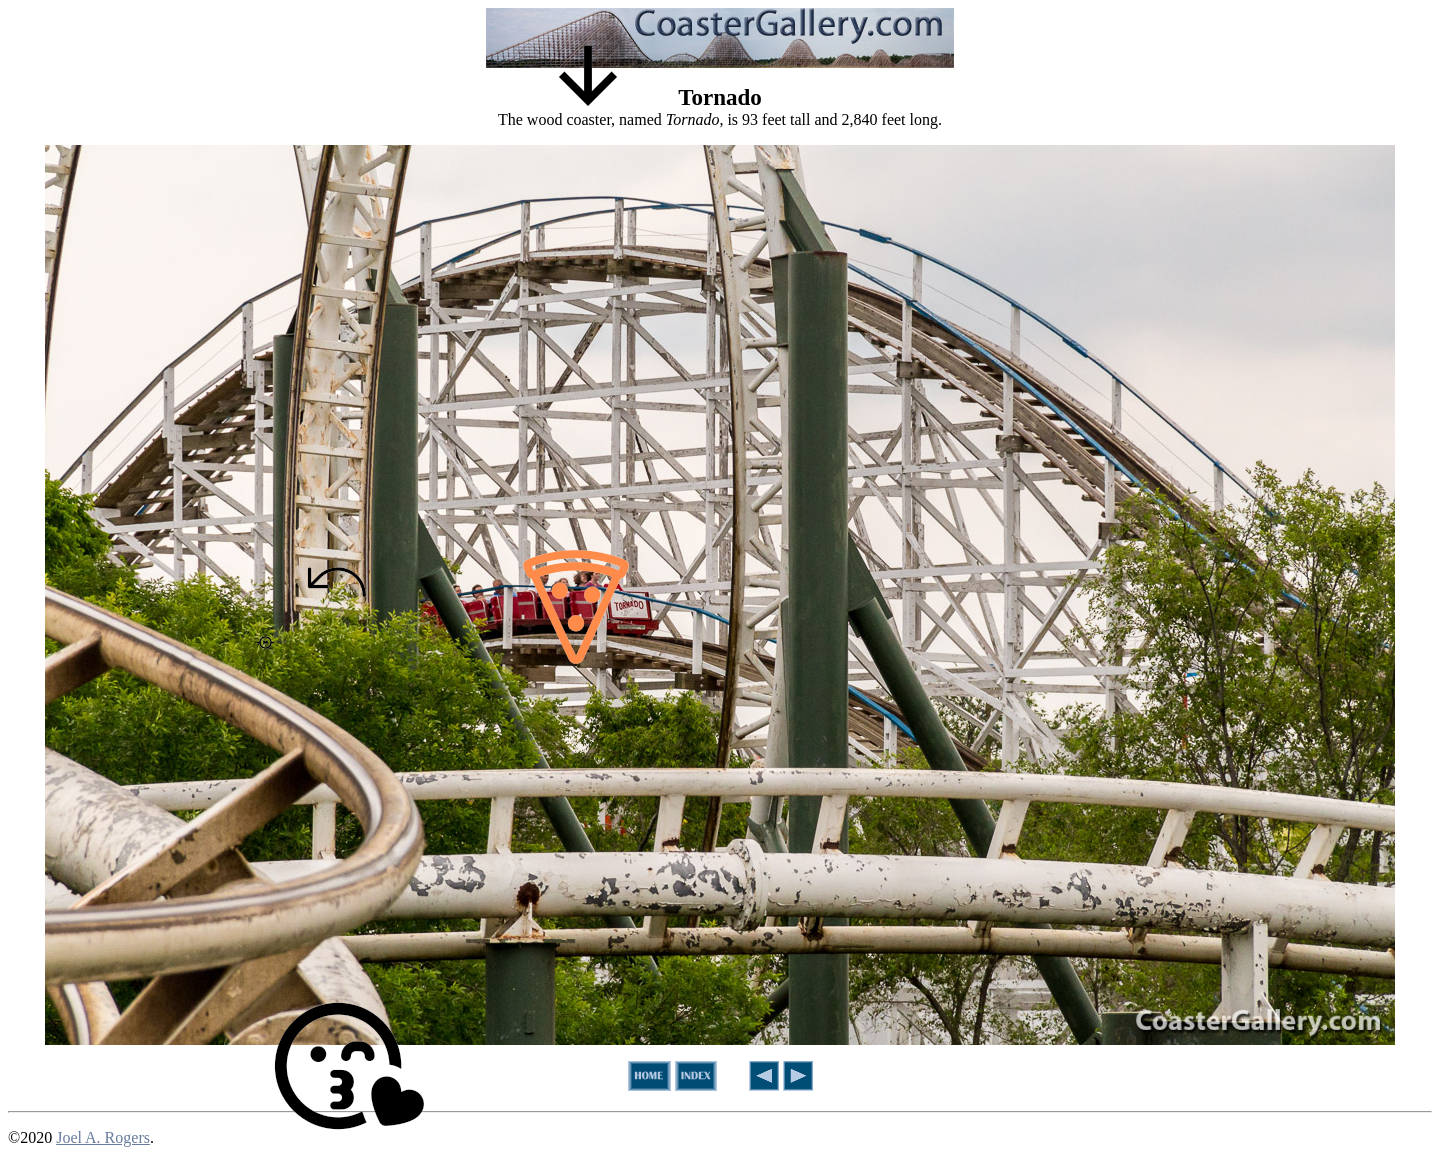 This screenshot has height=1163, width=1440. What do you see at coordinates (338, 580) in the screenshot?
I see `undo previous action` at bounding box center [338, 580].